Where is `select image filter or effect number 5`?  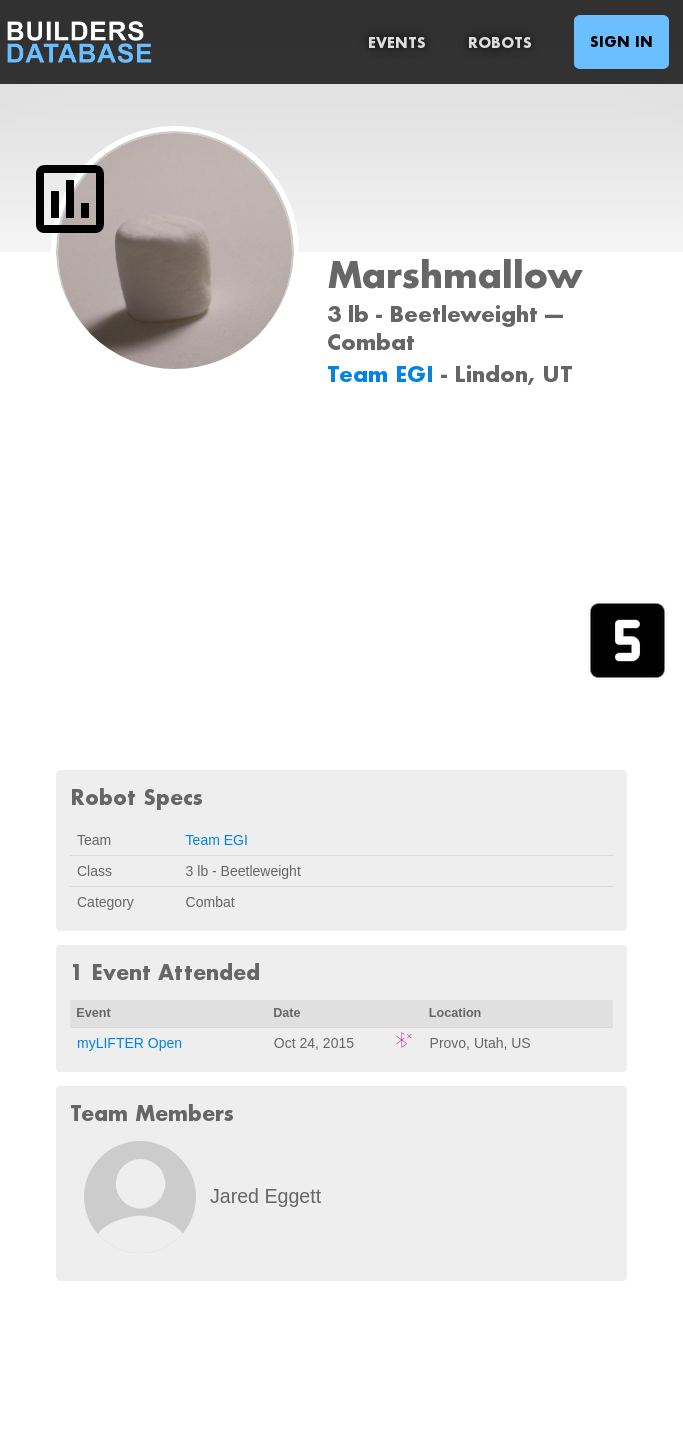
select image filter or effect number 5 is located at coordinates (627, 640).